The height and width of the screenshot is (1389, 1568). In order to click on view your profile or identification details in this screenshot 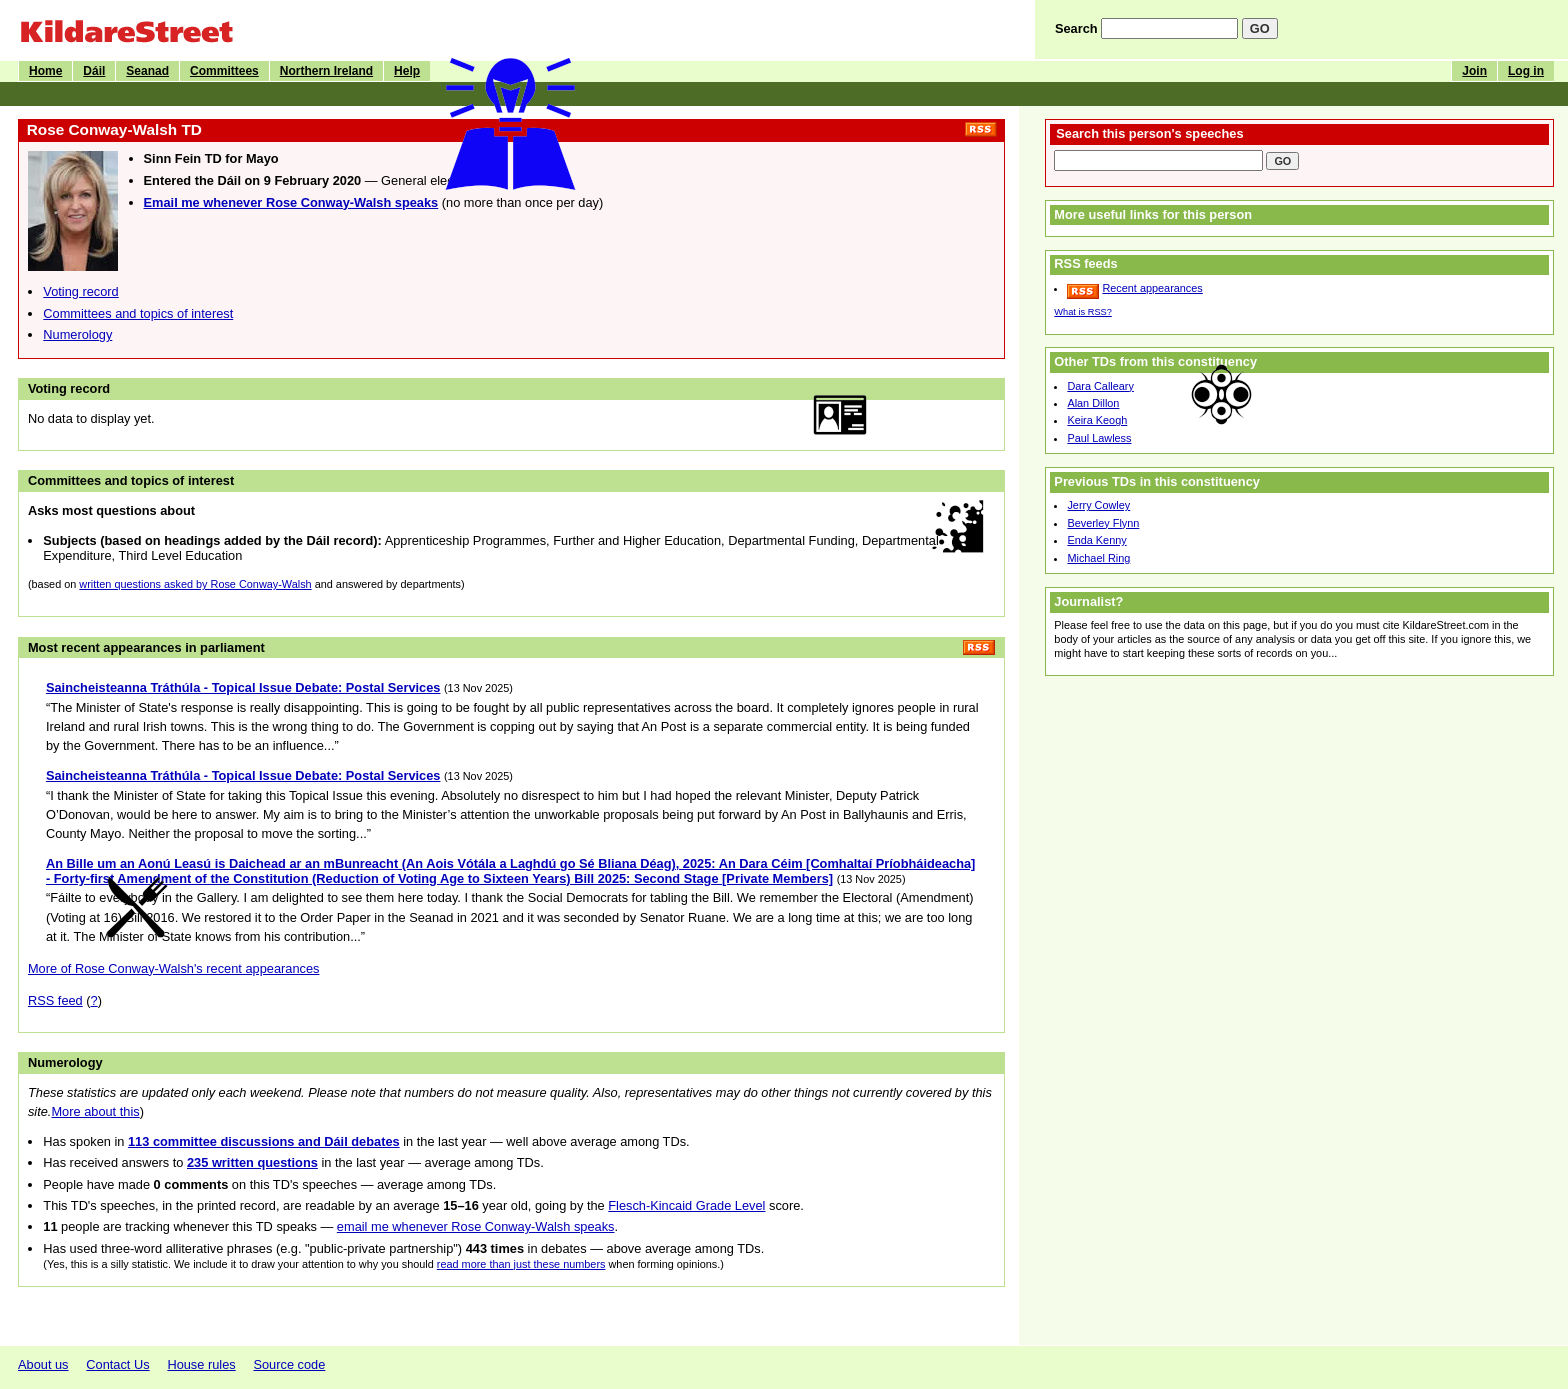, I will do `click(840, 414)`.